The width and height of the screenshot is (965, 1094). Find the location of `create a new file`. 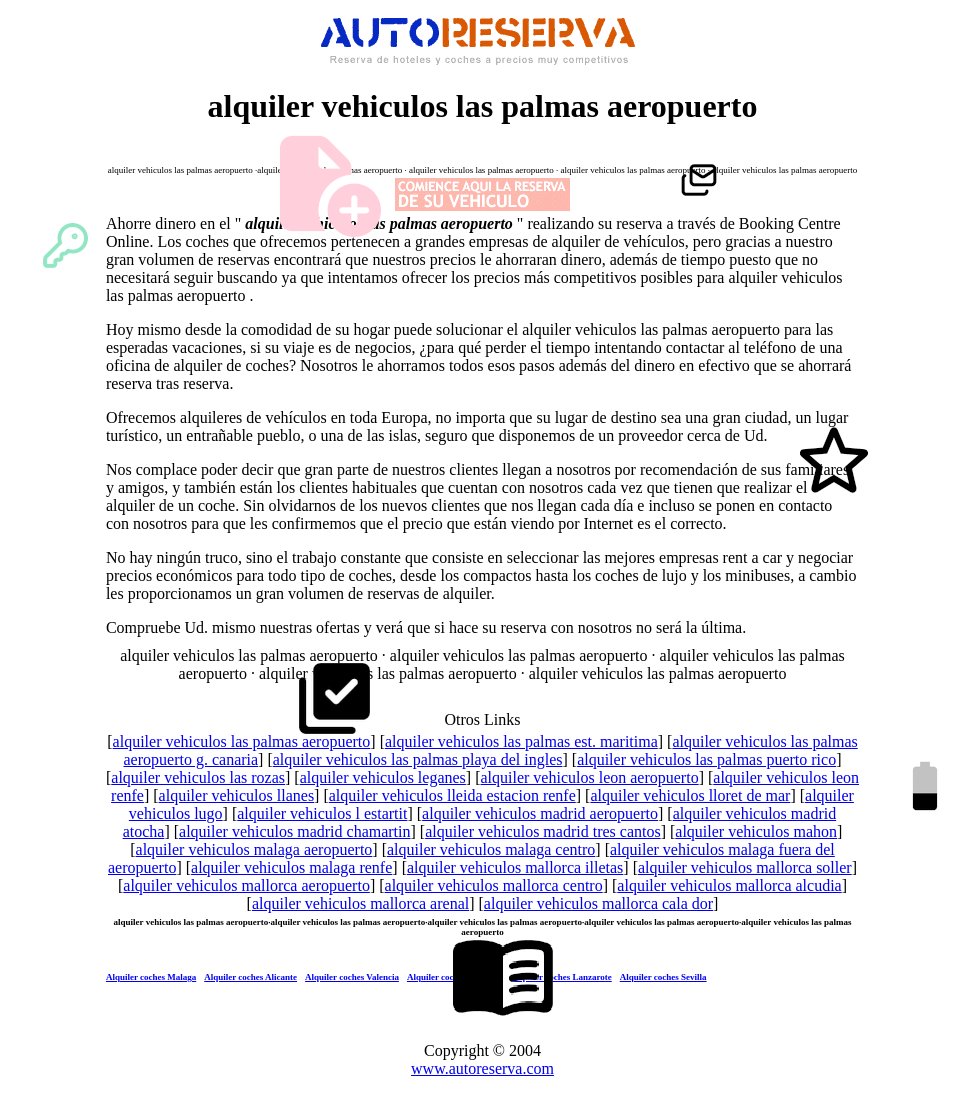

create a new file is located at coordinates (327, 183).